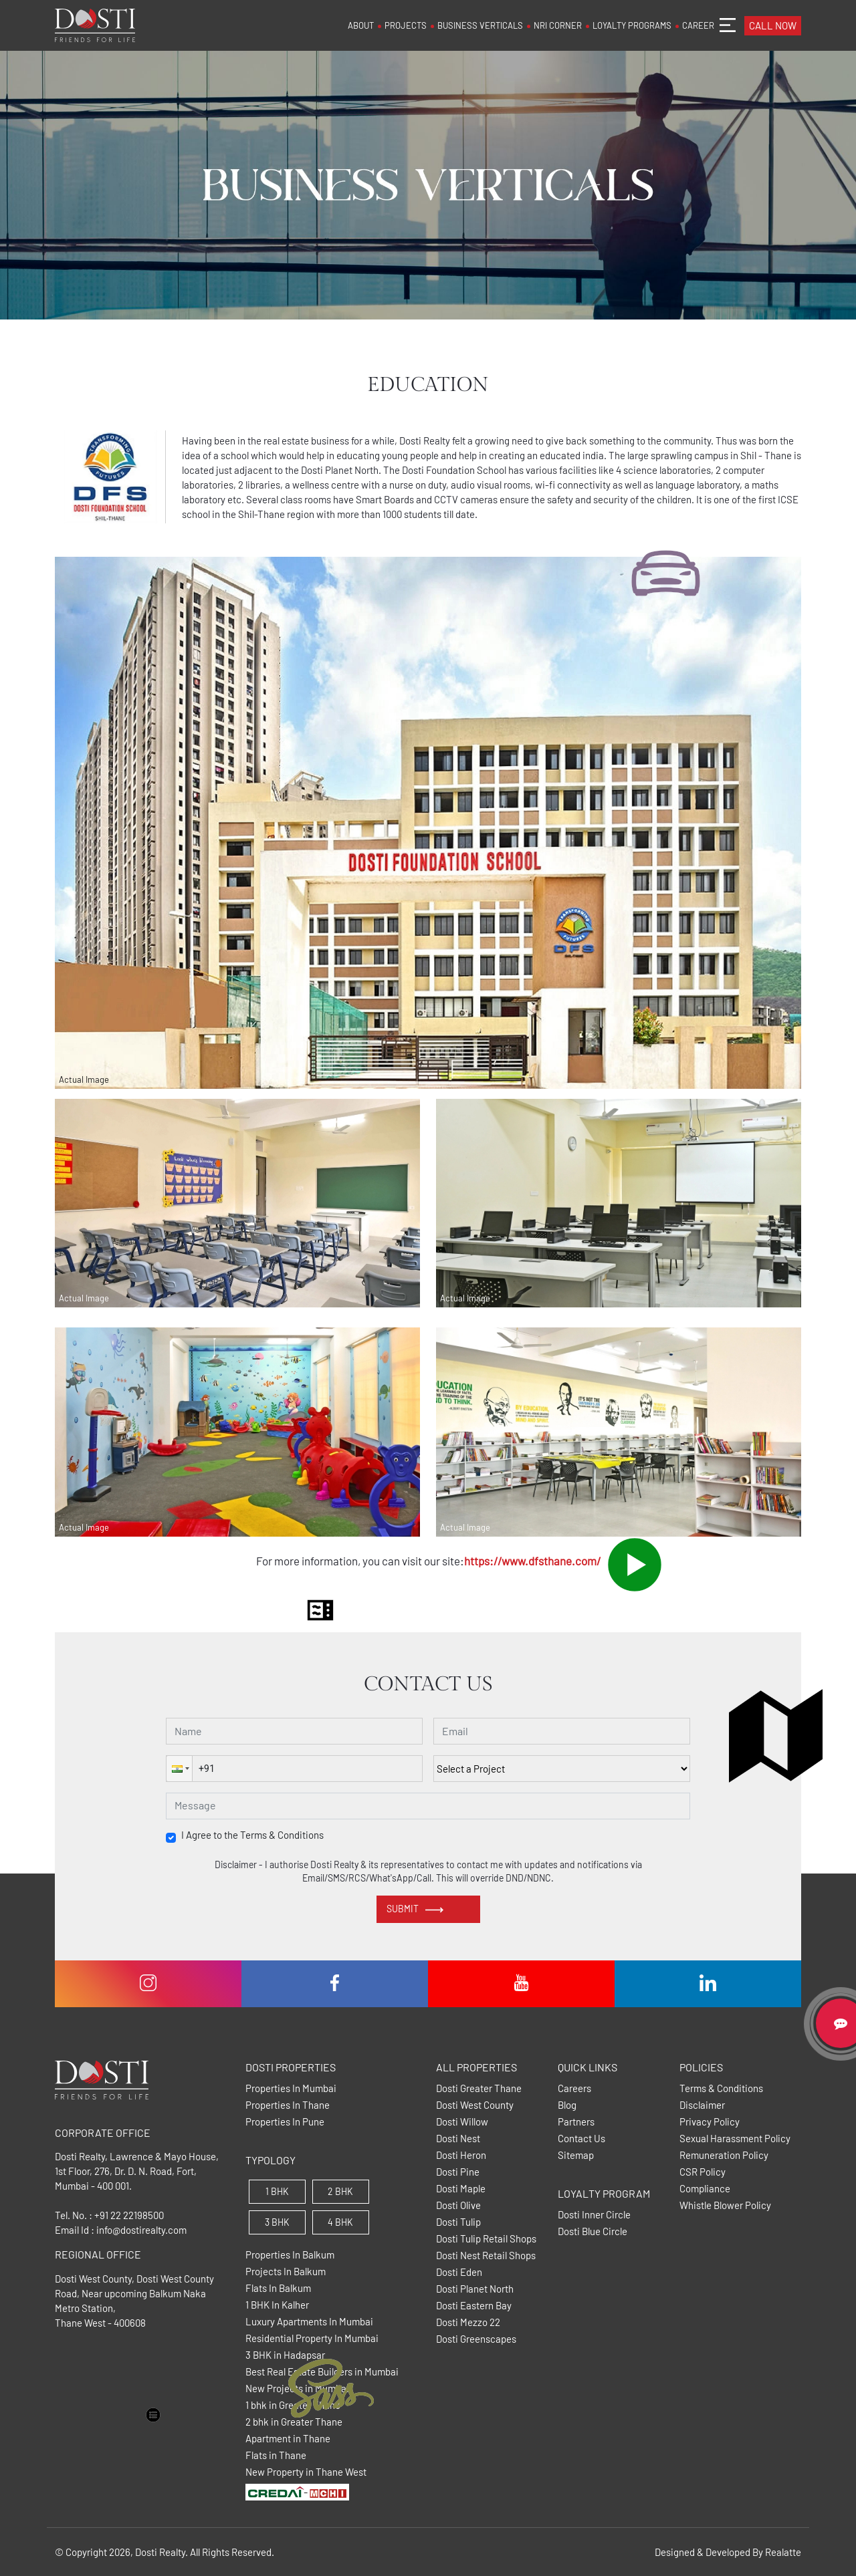 This screenshot has width=856, height=2576. What do you see at coordinates (665, 573) in the screenshot?
I see `select sports car or performance vehicle option` at bounding box center [665, 573].